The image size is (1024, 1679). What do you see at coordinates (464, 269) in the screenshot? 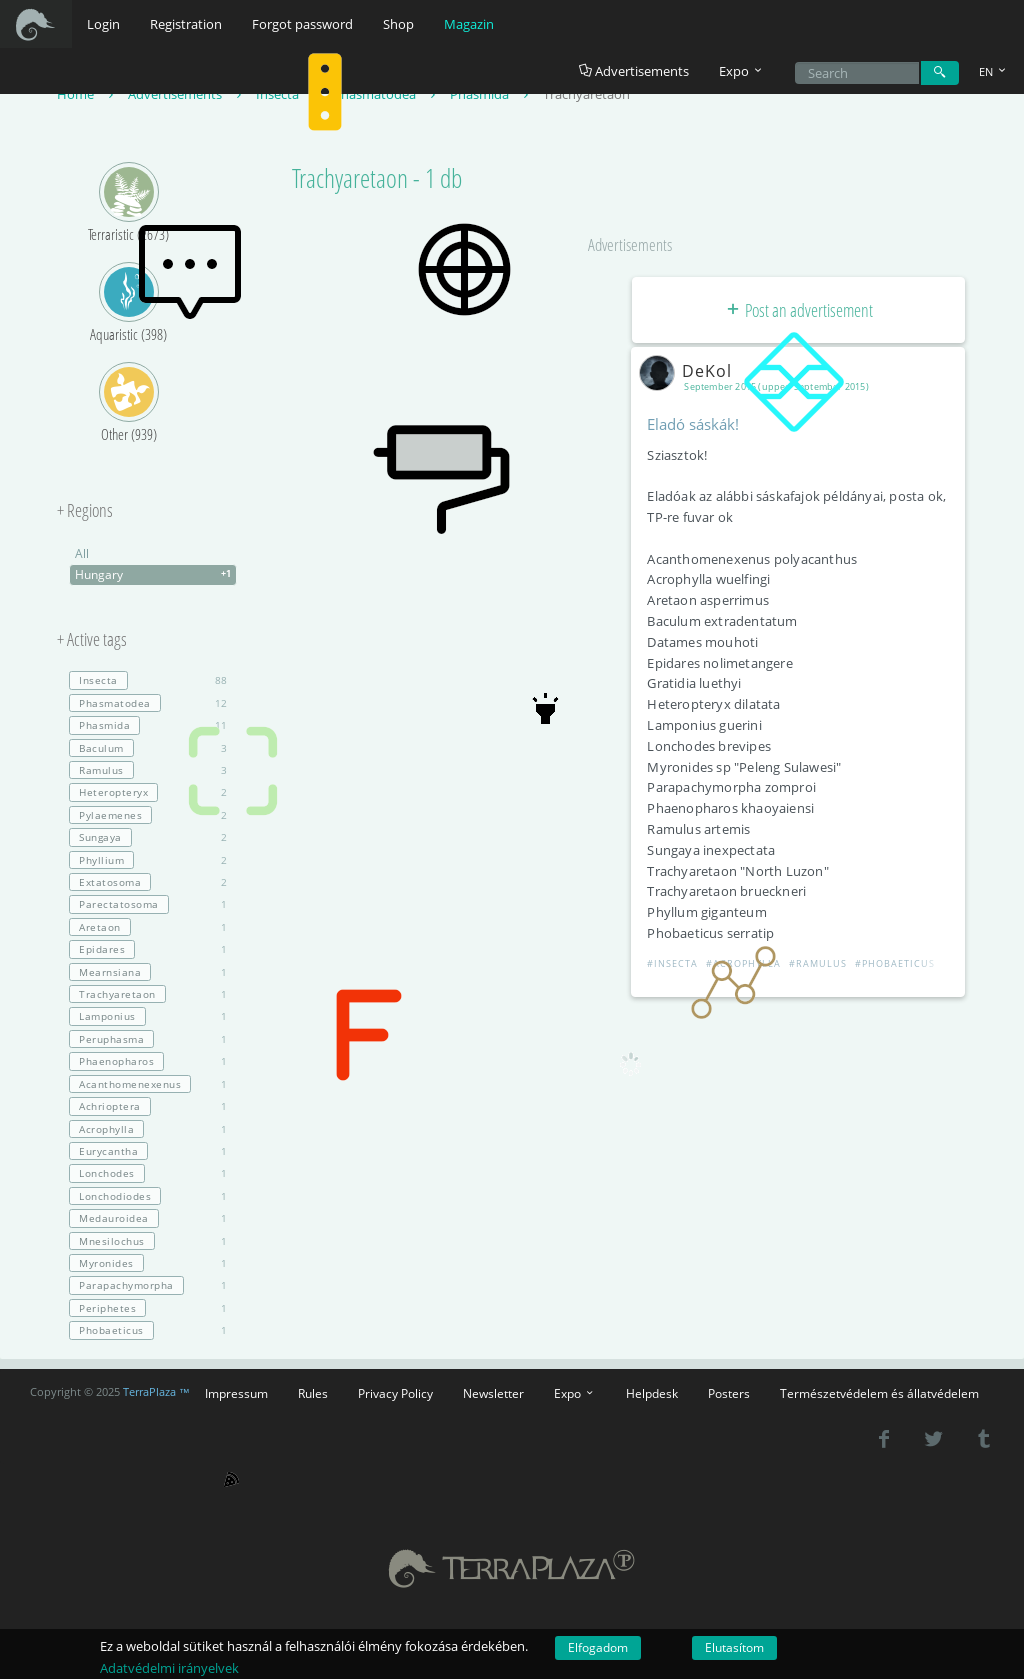
I see `view polar chart or radial data visualization` at bounding box center [464, 269].